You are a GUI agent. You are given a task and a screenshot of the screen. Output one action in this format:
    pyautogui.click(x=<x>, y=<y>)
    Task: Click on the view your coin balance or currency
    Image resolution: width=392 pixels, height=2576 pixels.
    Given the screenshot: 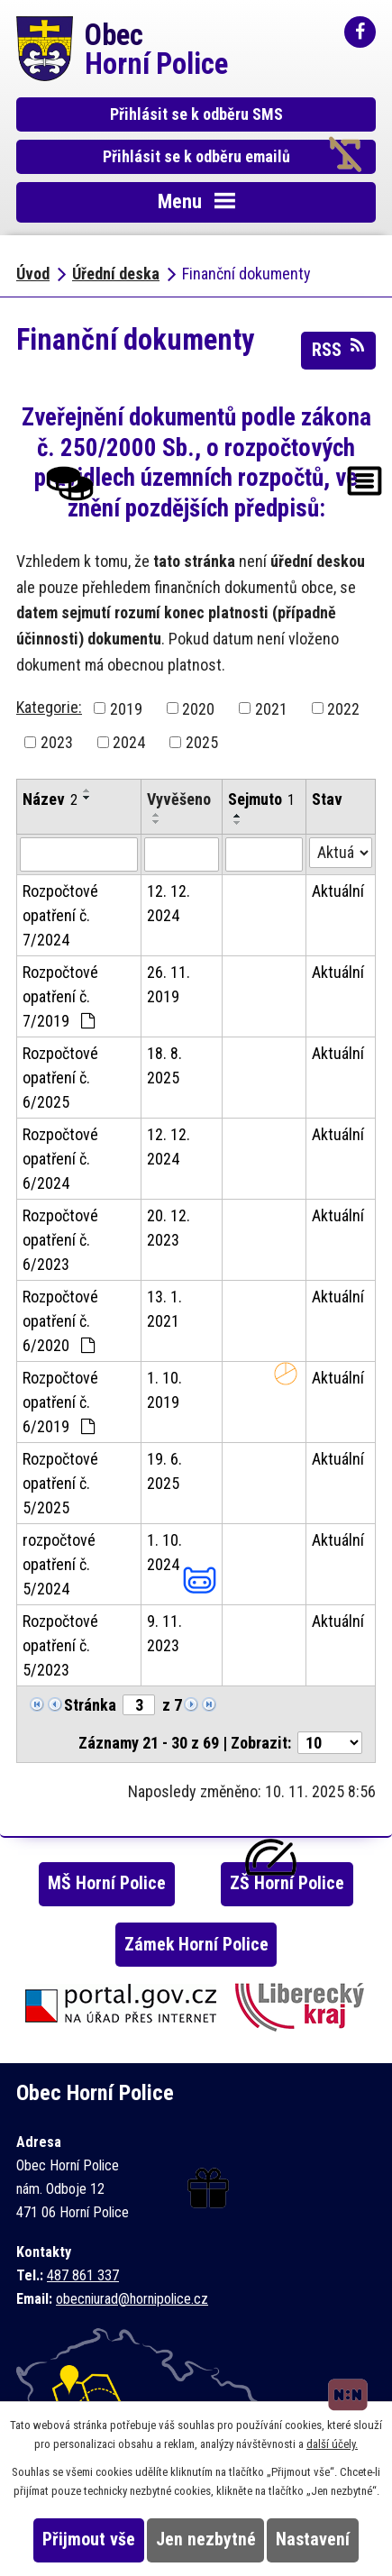 What is the action you would take?
    pyautogui.click(x=69, y=483)
    